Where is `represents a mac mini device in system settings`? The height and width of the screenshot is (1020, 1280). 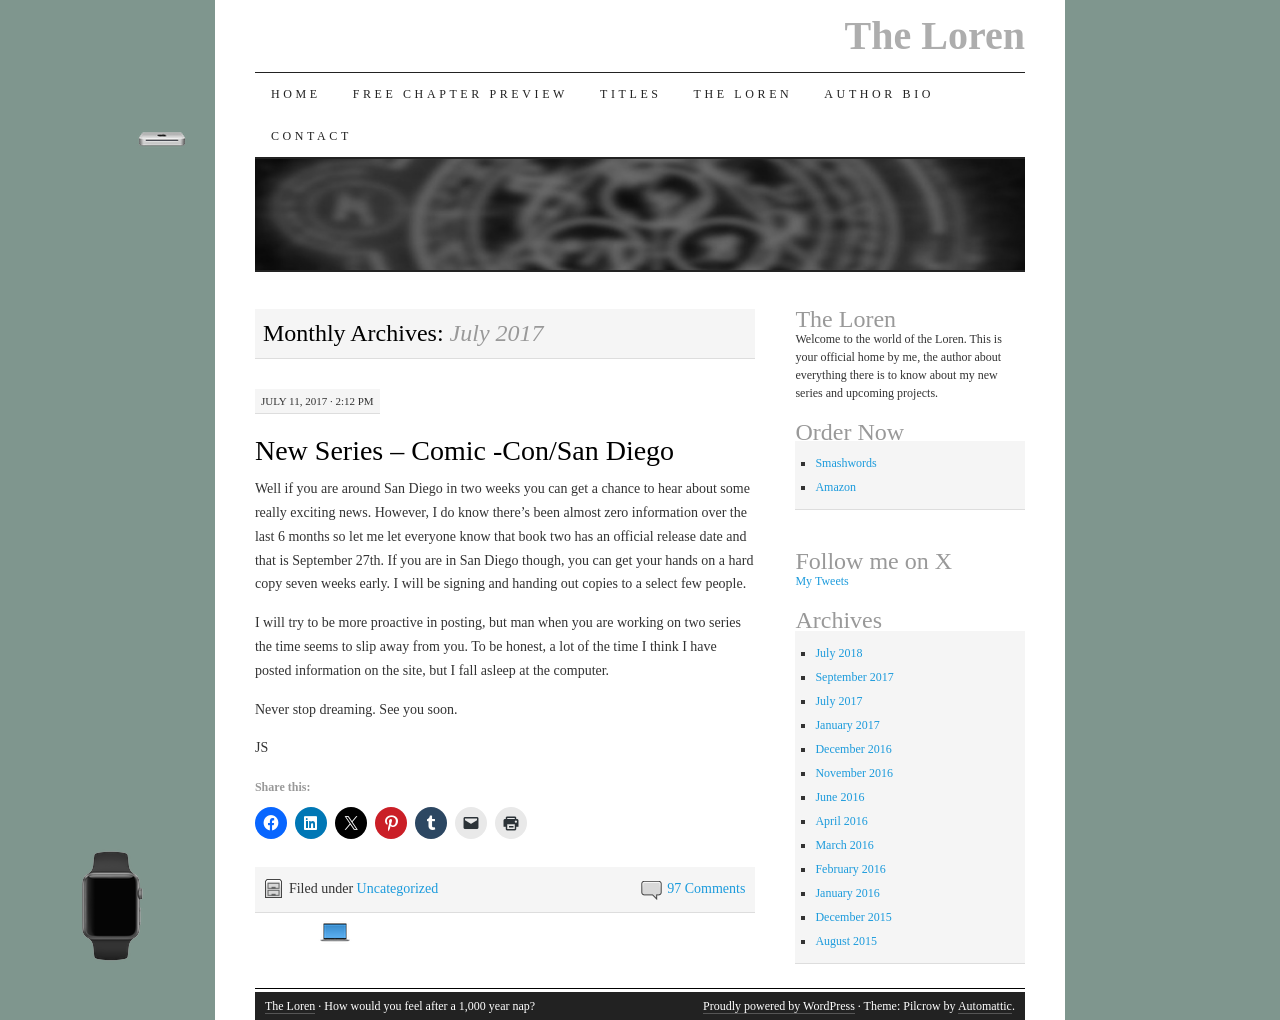 represents a mac mini device in system settings is located at coordinates (162, 132).